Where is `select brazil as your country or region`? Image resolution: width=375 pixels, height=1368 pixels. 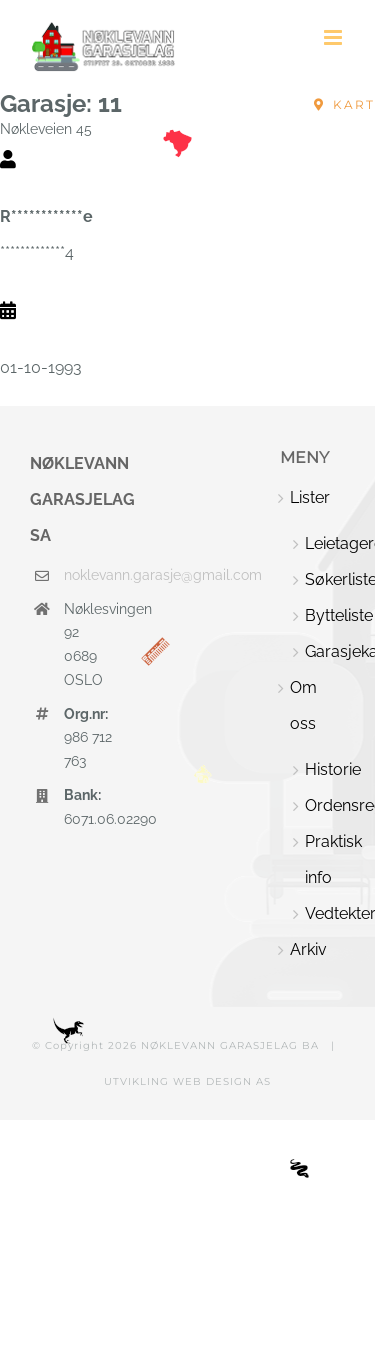 select brazil as your country or region is located at coordinates (177, 143).